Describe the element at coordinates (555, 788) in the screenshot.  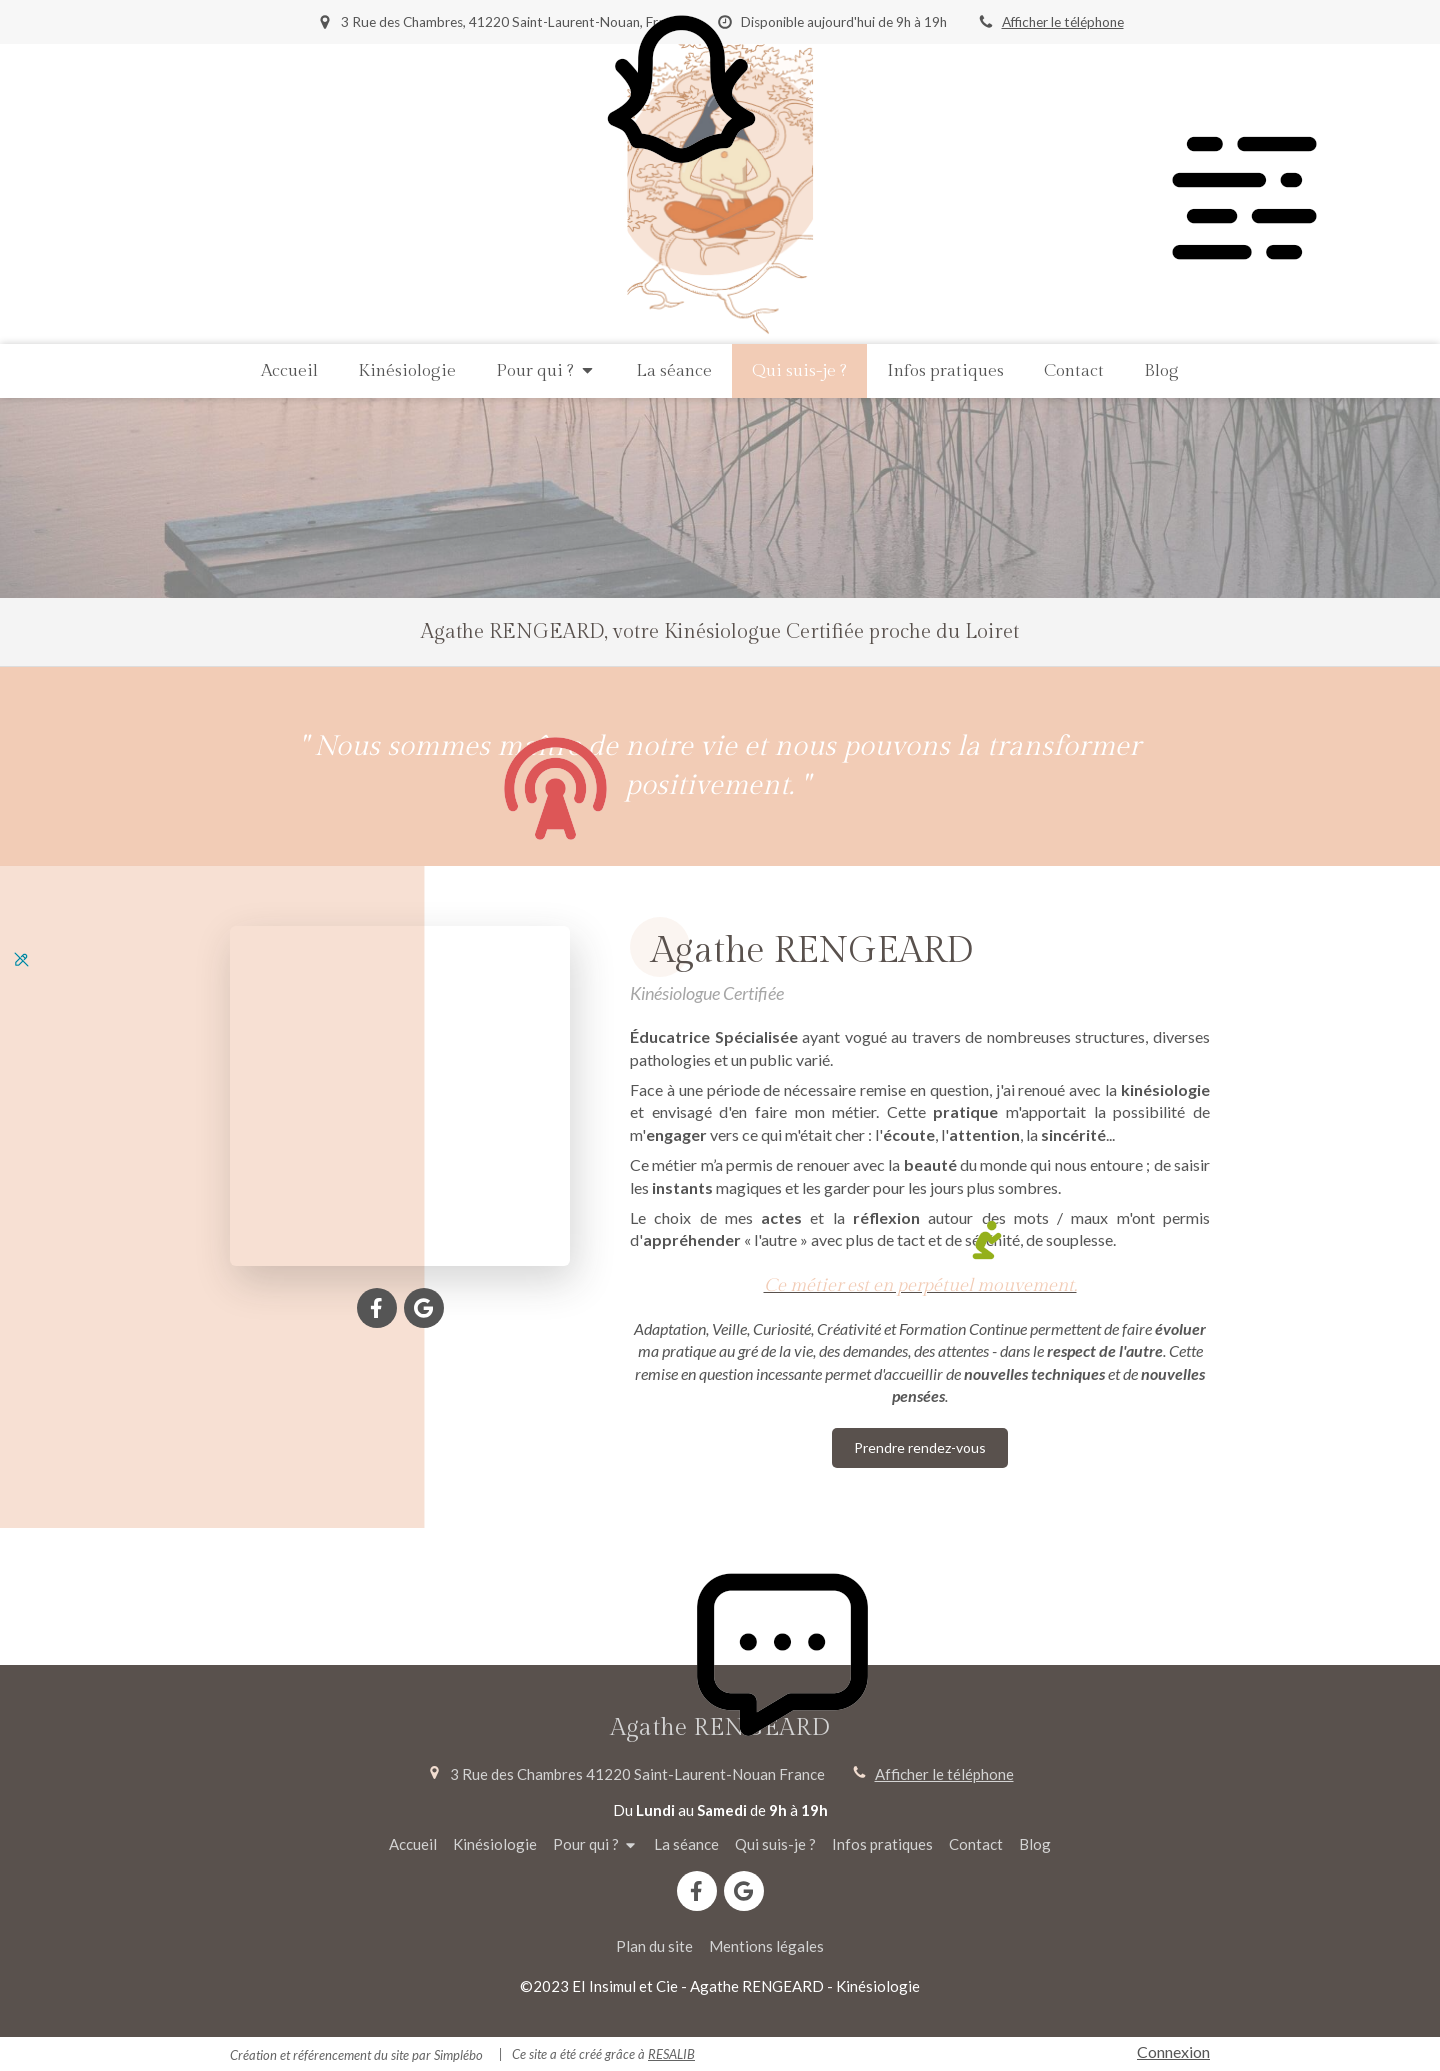
I see `access broadcast or radio tower settings` at that location.